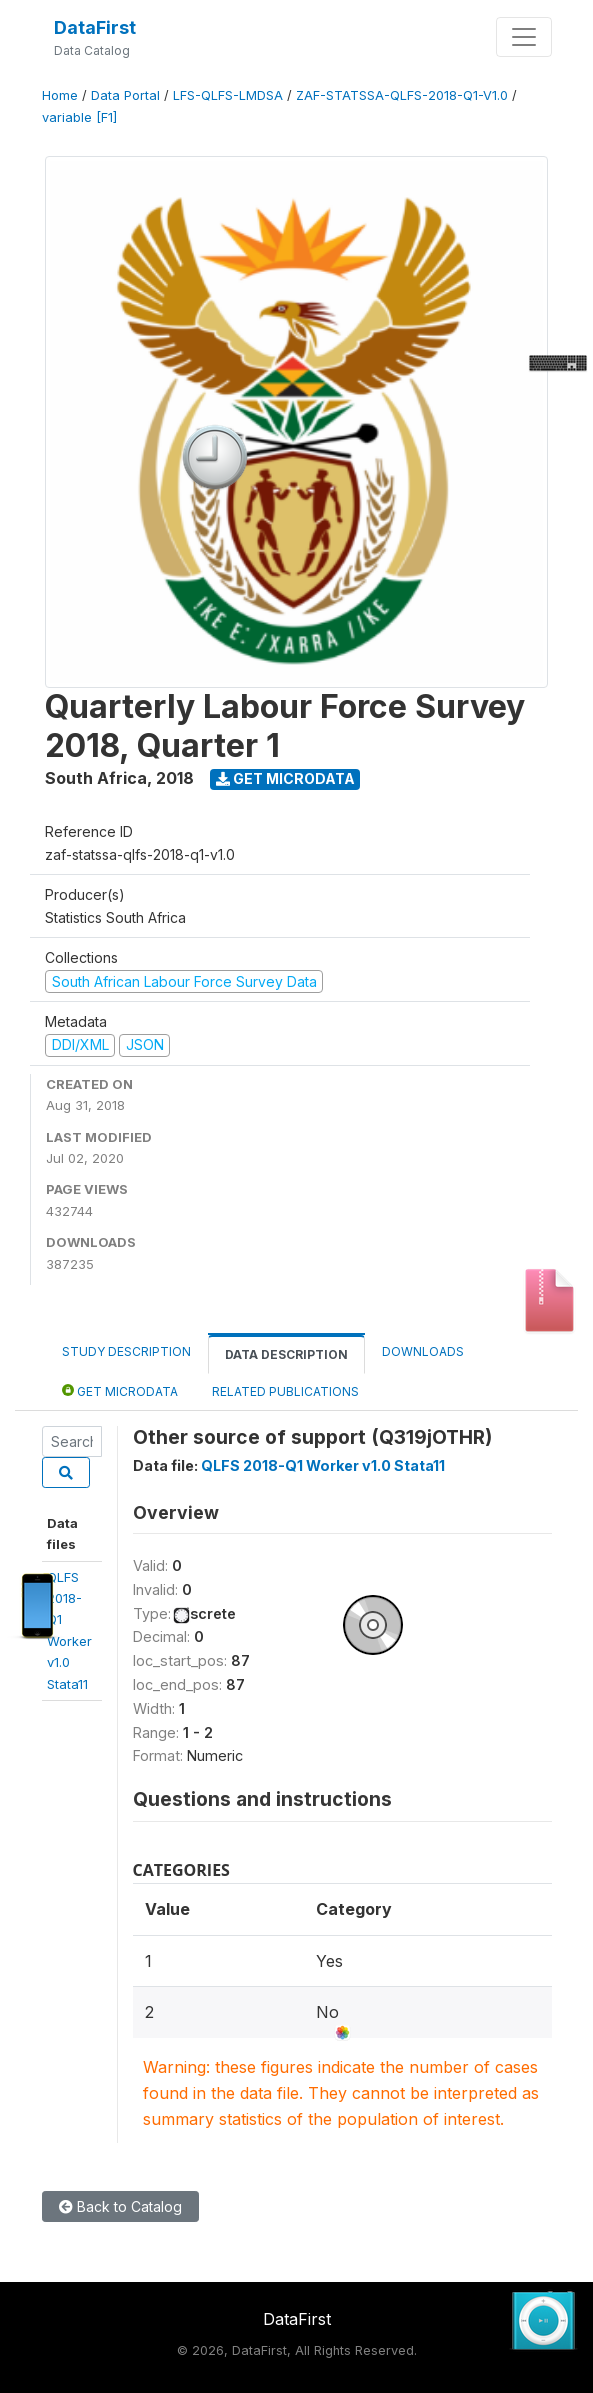 The height and width of the screenshot is (2393, 593). I want to click on iPod shuffle device connected, so click(543, 2320).